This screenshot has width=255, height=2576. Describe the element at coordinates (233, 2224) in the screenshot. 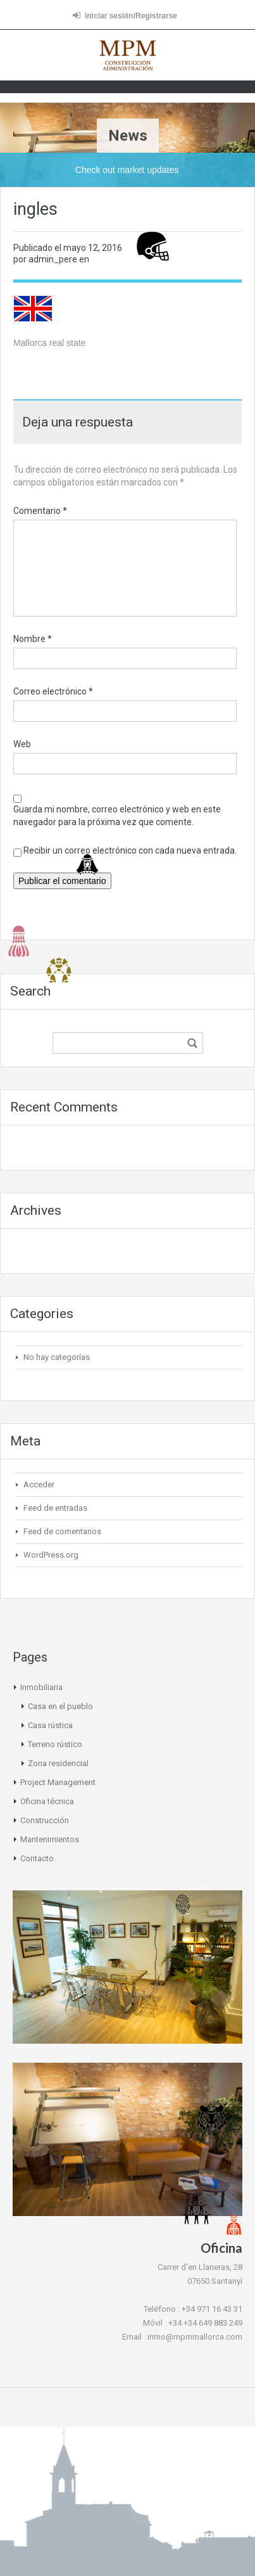

I see `practice target for shooting range simulation` at that location.